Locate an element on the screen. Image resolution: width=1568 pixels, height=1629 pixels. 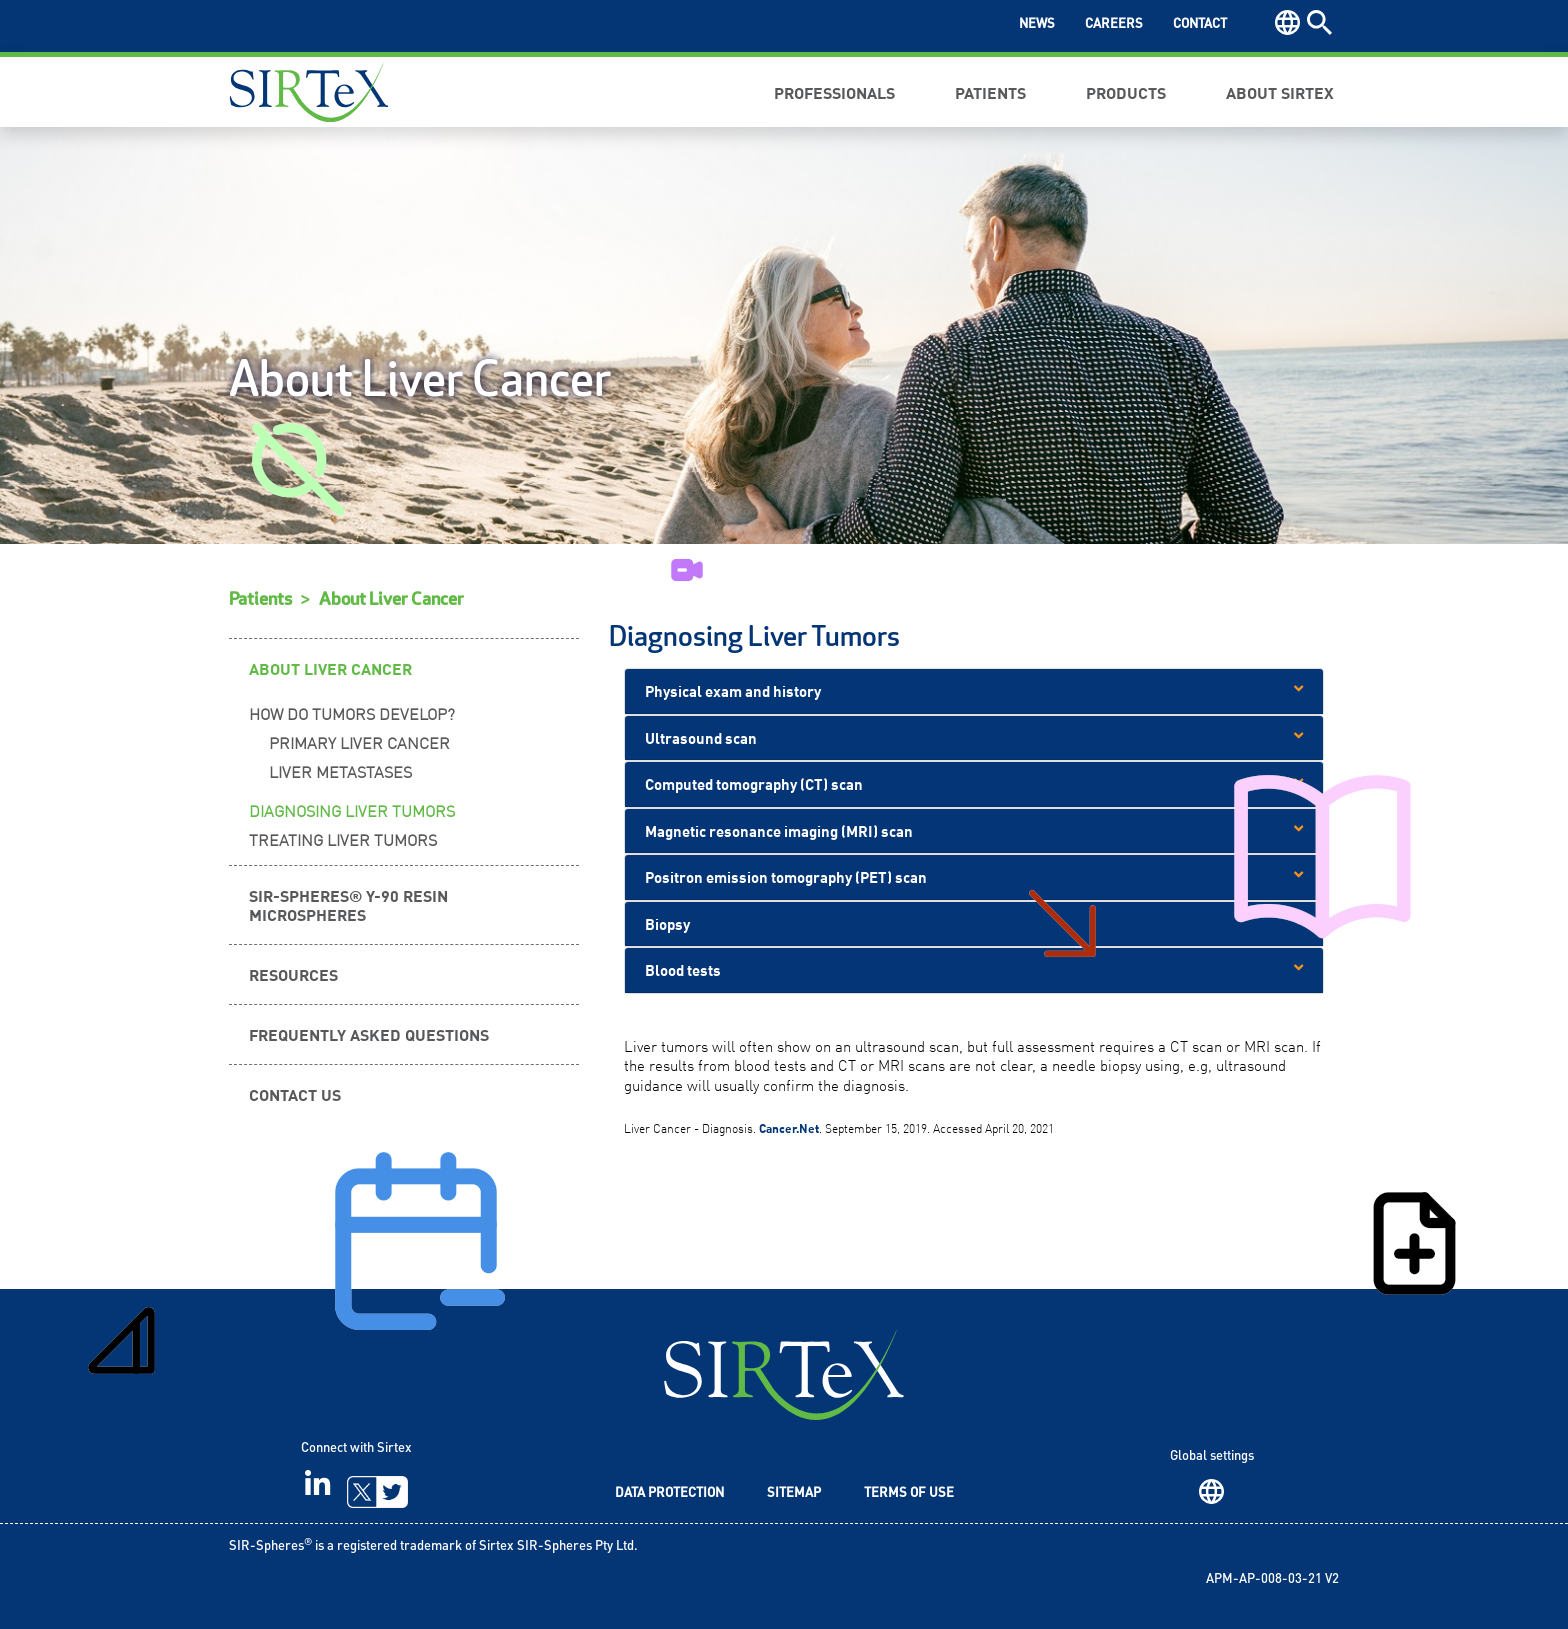
search functionality is disabled is located at coordinates (298, 469).